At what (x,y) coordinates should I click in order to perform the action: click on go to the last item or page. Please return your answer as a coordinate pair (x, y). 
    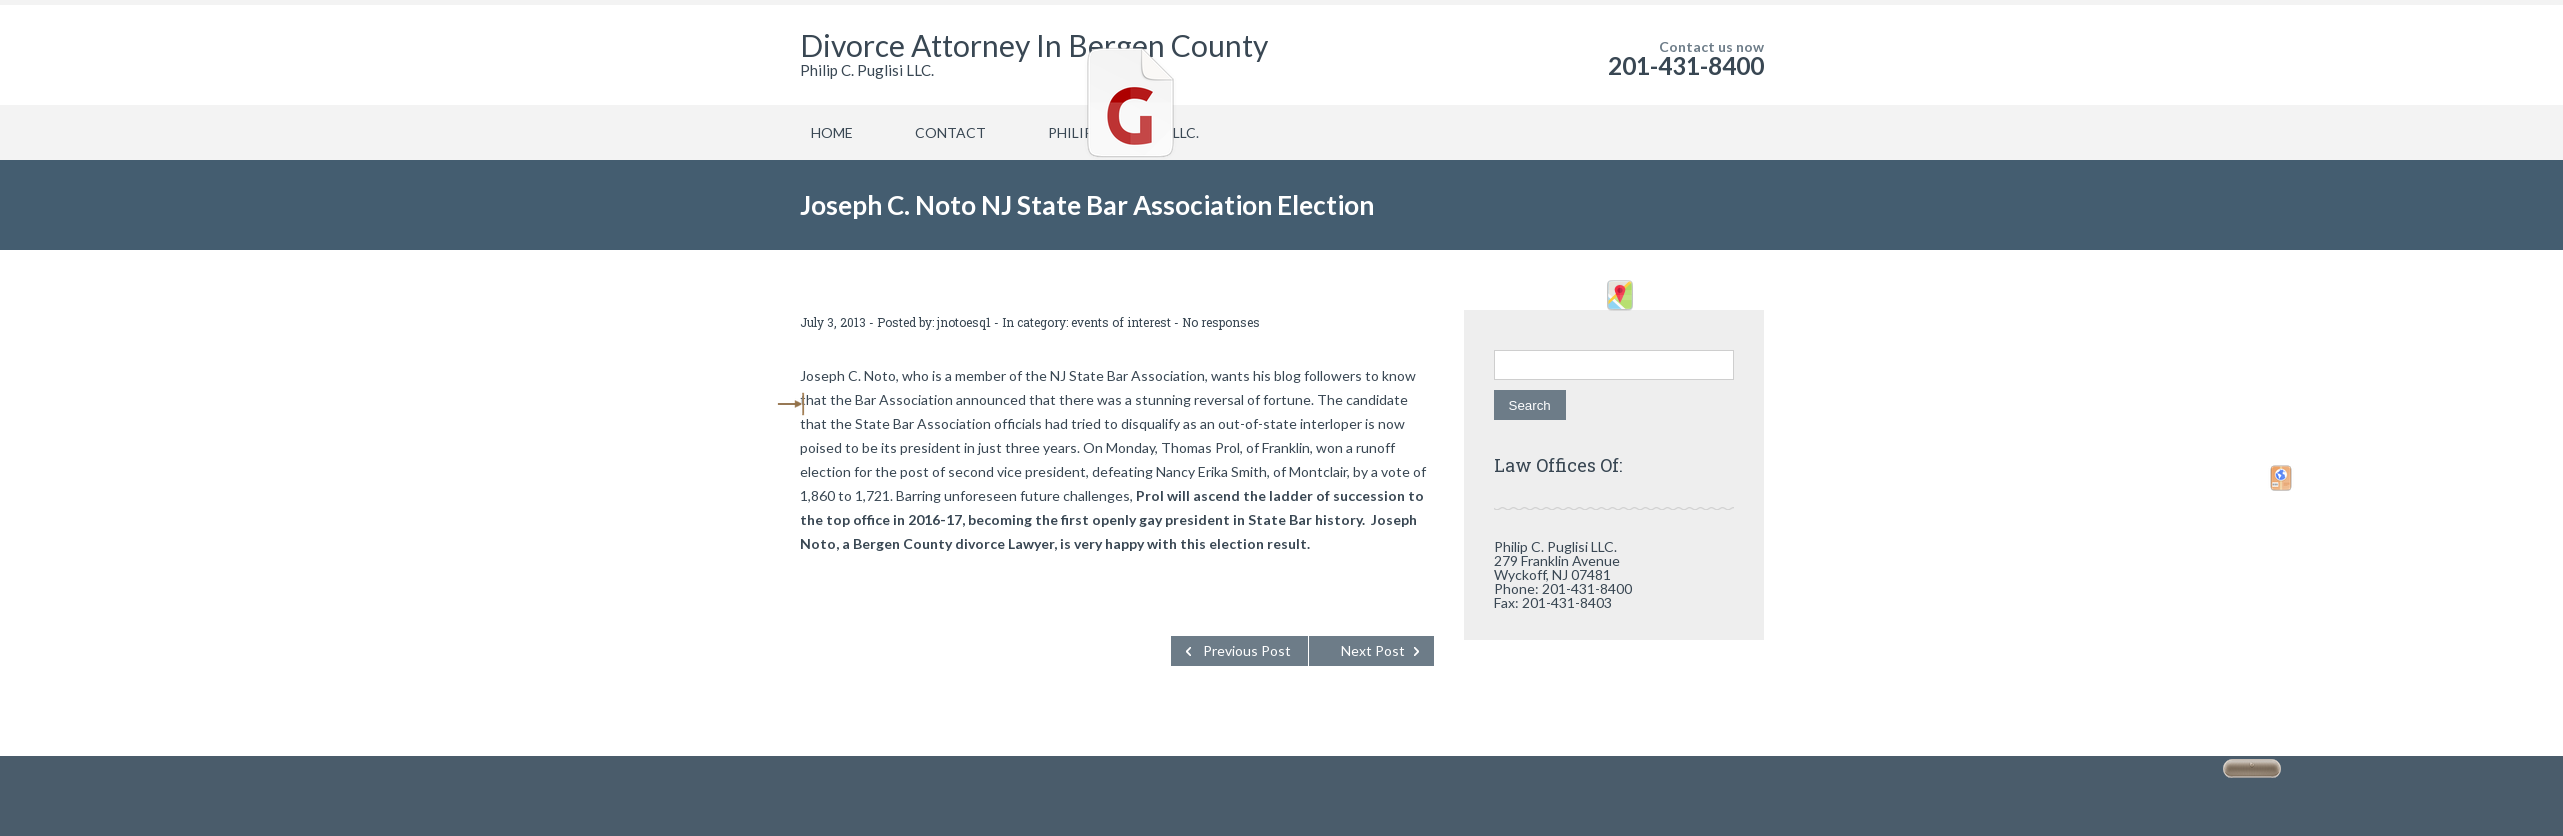
    Looking at the image, I should click on (791, 404).